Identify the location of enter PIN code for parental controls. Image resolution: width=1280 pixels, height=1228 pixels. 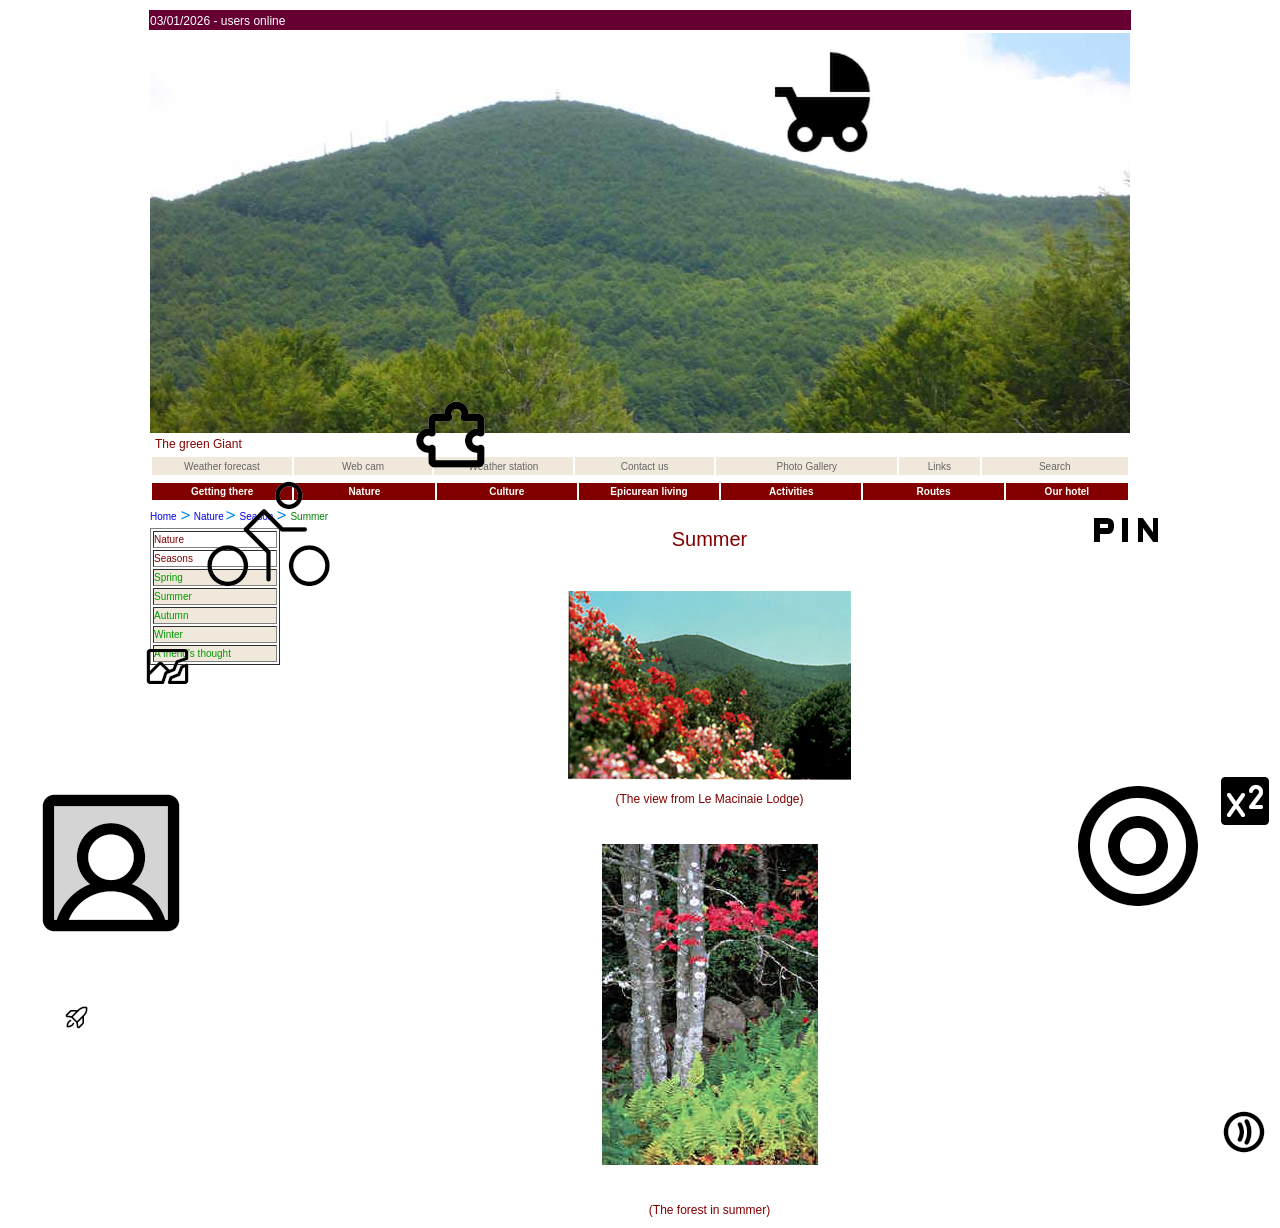
(1126, 530).